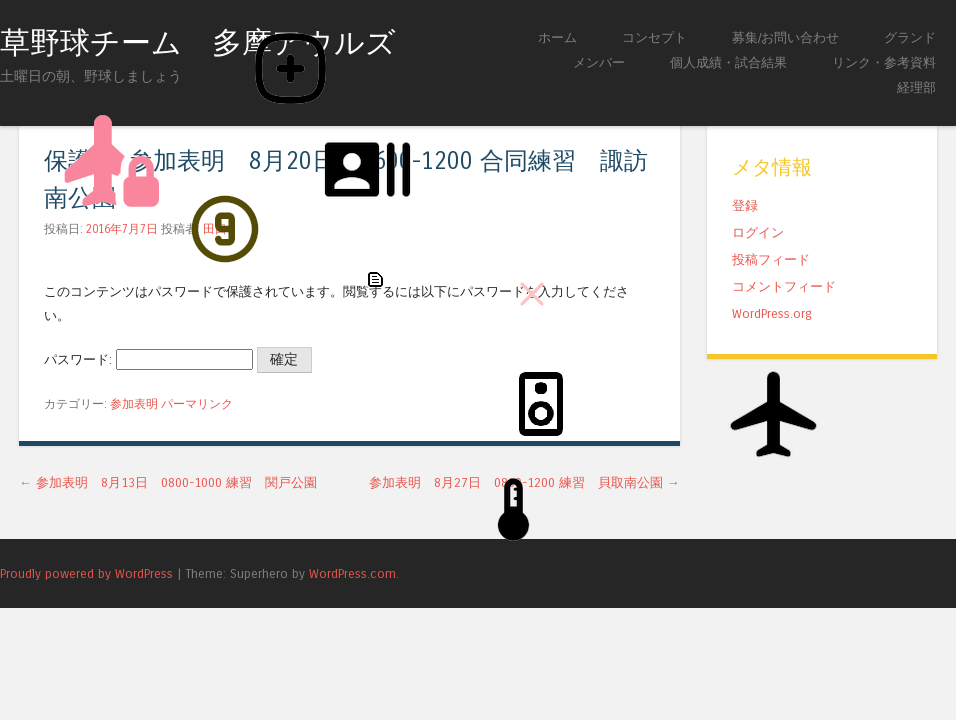  Describe the element at coordinates (367, 169) in the screenshot. I see `view recently contacted people` at that location.